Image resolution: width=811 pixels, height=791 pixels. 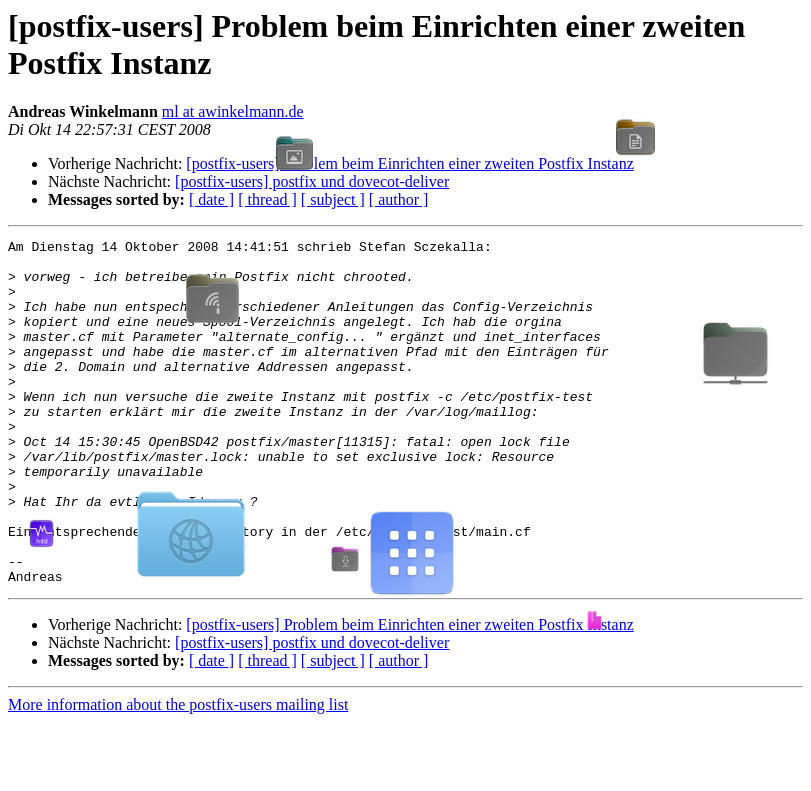 I want to click on view all applications, so click(x=412, y=553).